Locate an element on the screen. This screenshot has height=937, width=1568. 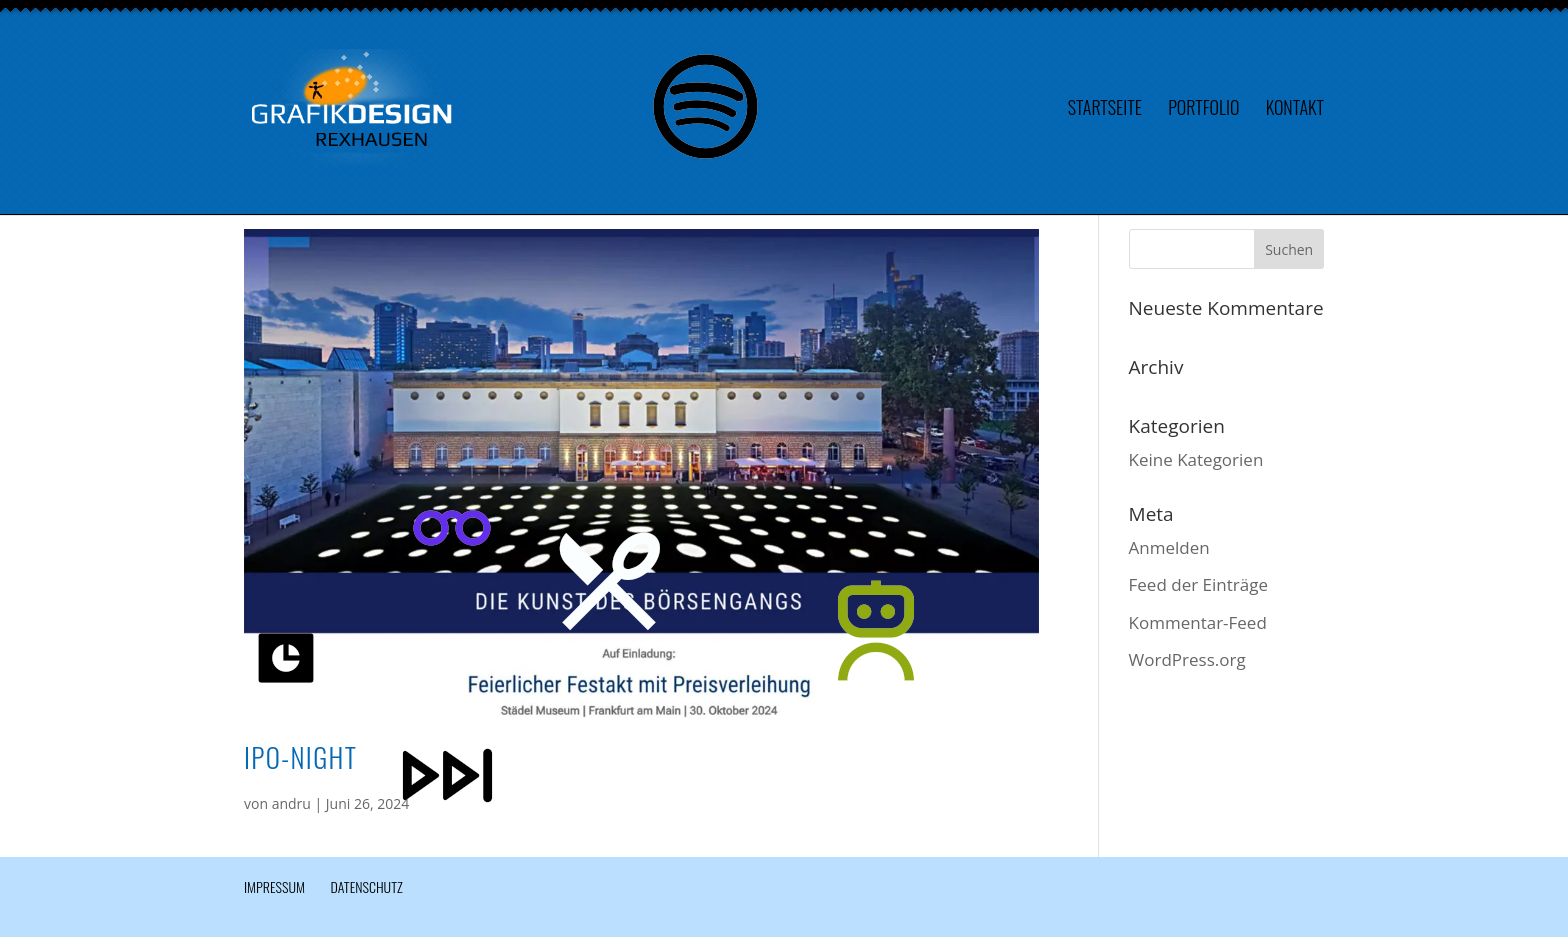
open Spotify is located at coordinates (705, 106).